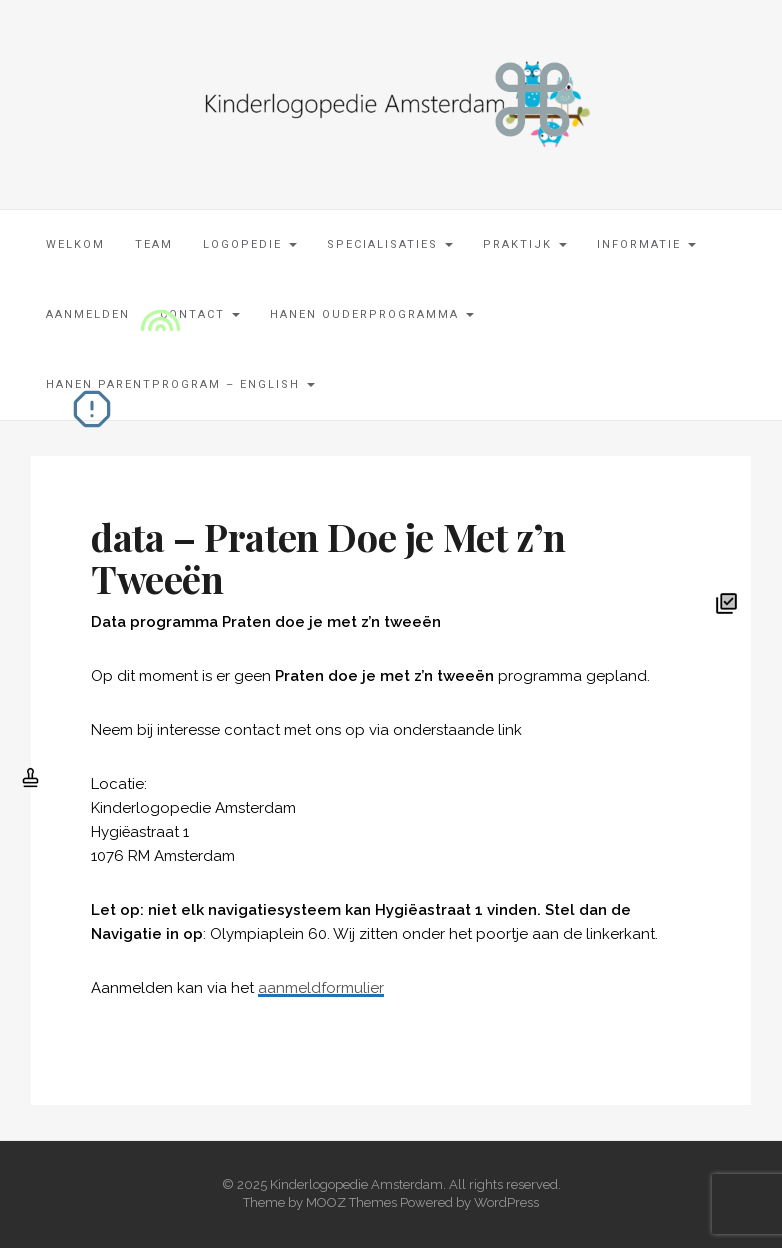 The width and height of the screenshot is (782, 1248). Describe the element at coordinates (160, 320) in the screenshot. I see `indicates pride or LGBTQ+ related content` at that location.